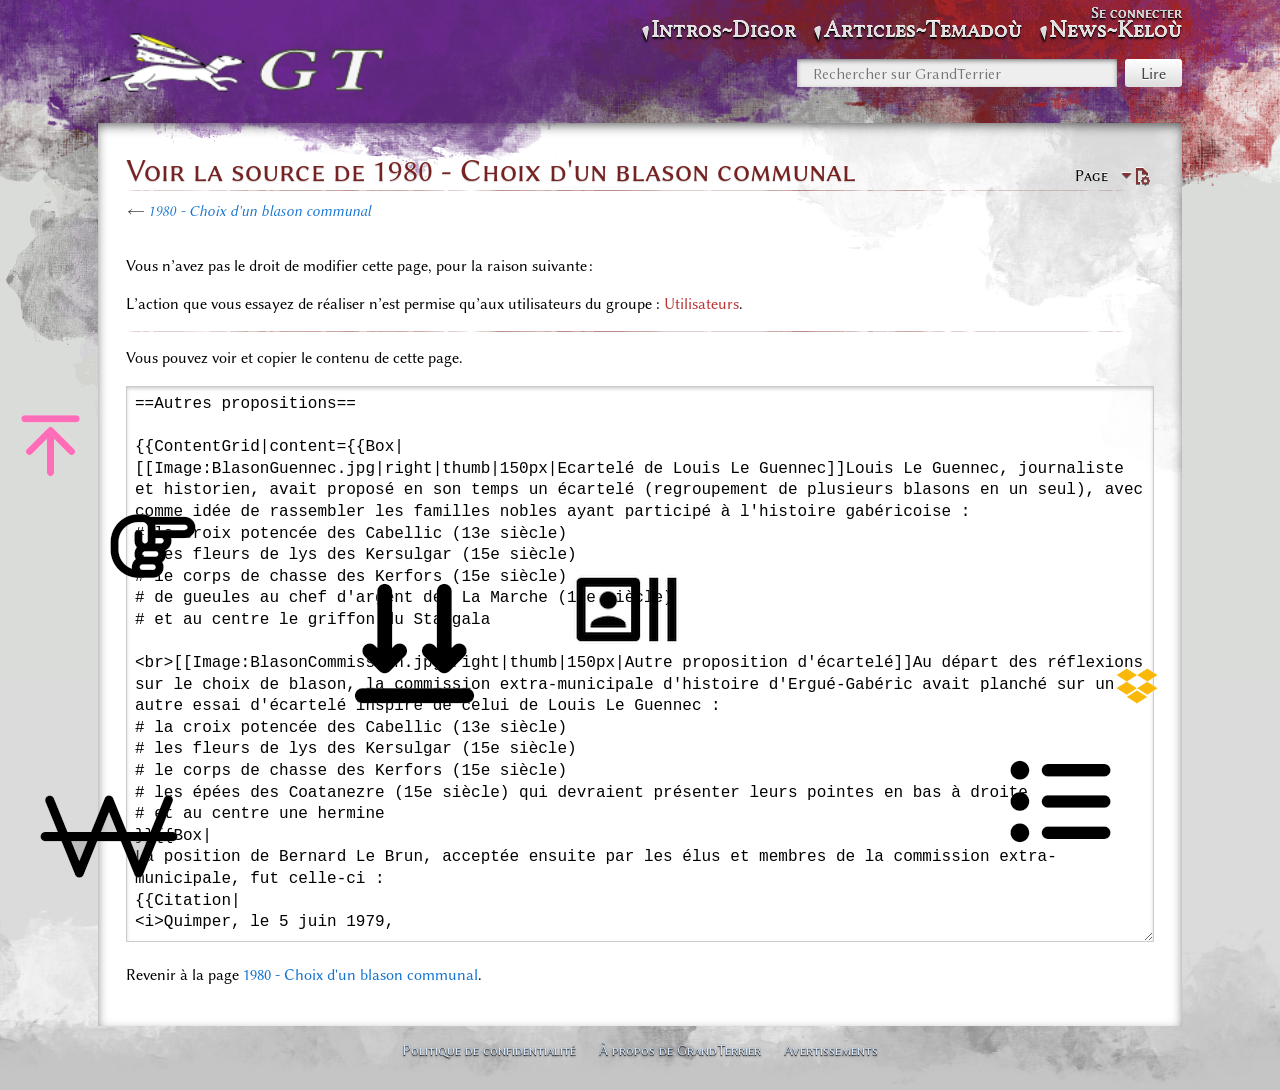 Image resolution: width=1280 pixels, height=1090 pixels. Describe the element at coordinates (1060, 801) in the screenshot. I see `view items in a bulleted list format` at that location.